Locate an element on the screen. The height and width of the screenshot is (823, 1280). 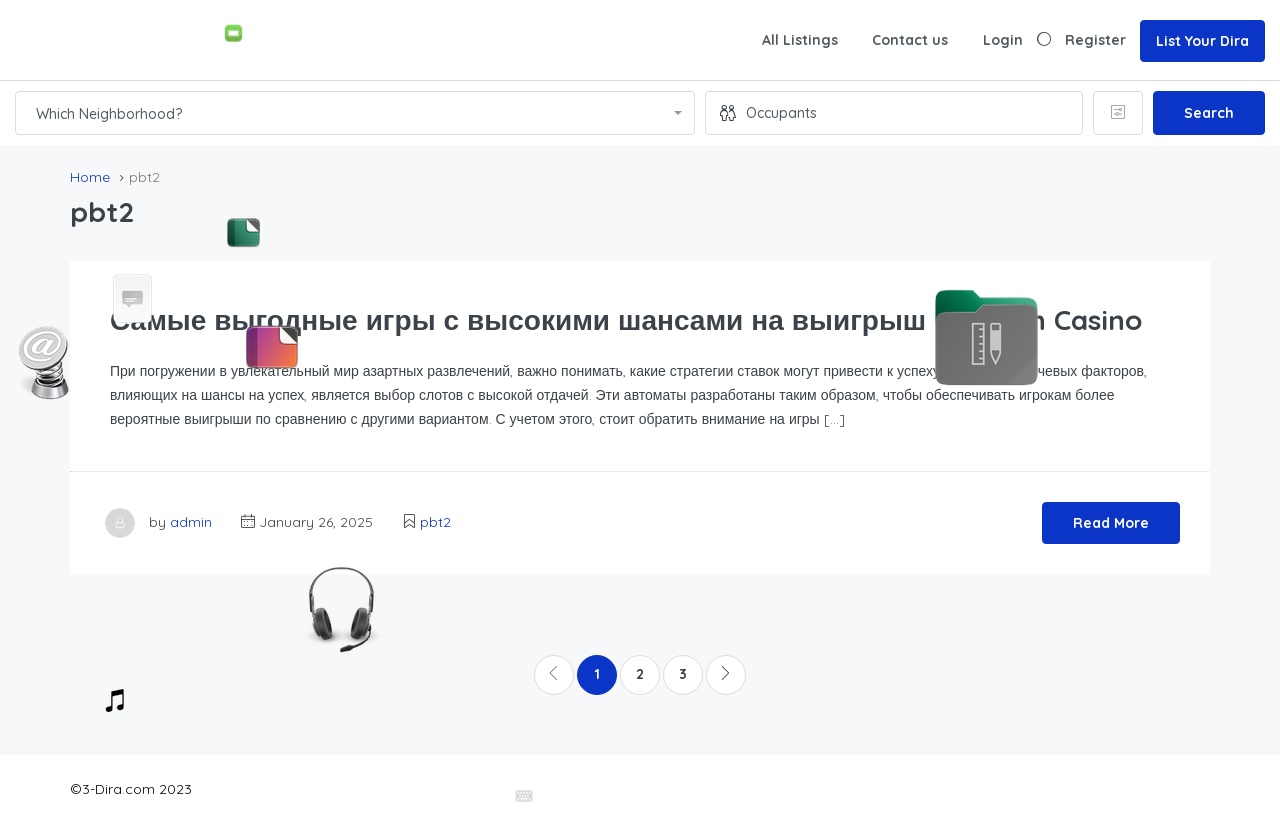
change desktop wallpaper is located at coordinates (272, 347).